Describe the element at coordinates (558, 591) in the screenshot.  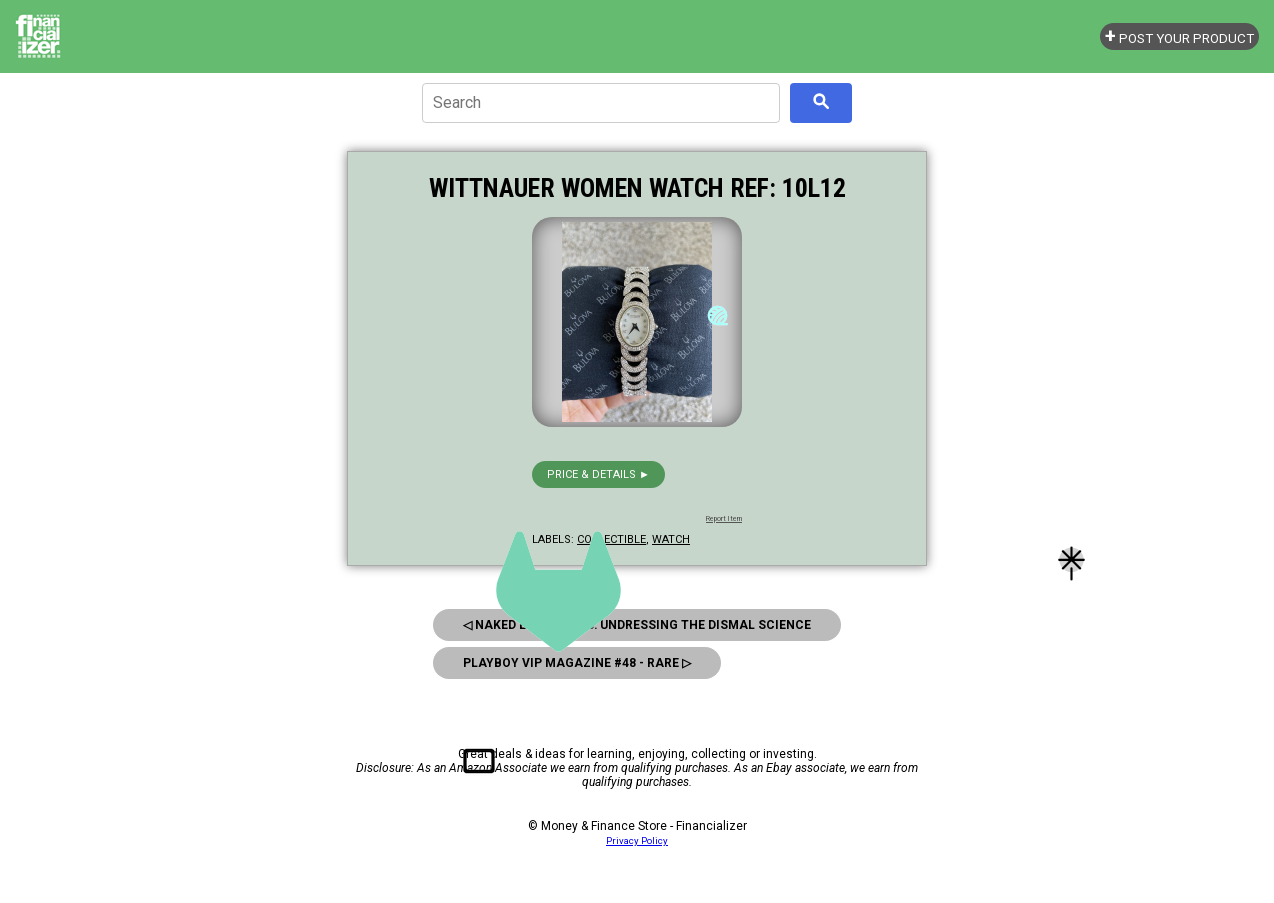
I see `open GitLab repository` at that location.